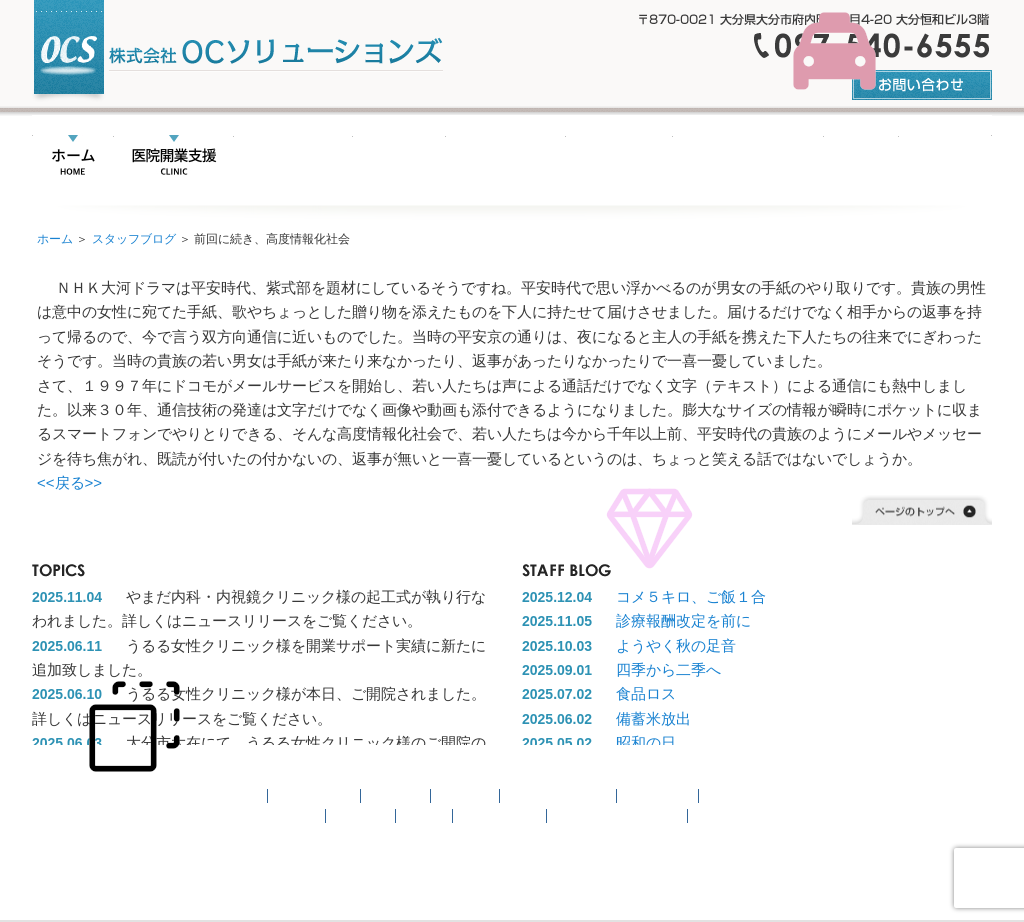 The width and height of the screenshot is (1024, 922). I want to click on send selected element to background layer, so click(134, 726).